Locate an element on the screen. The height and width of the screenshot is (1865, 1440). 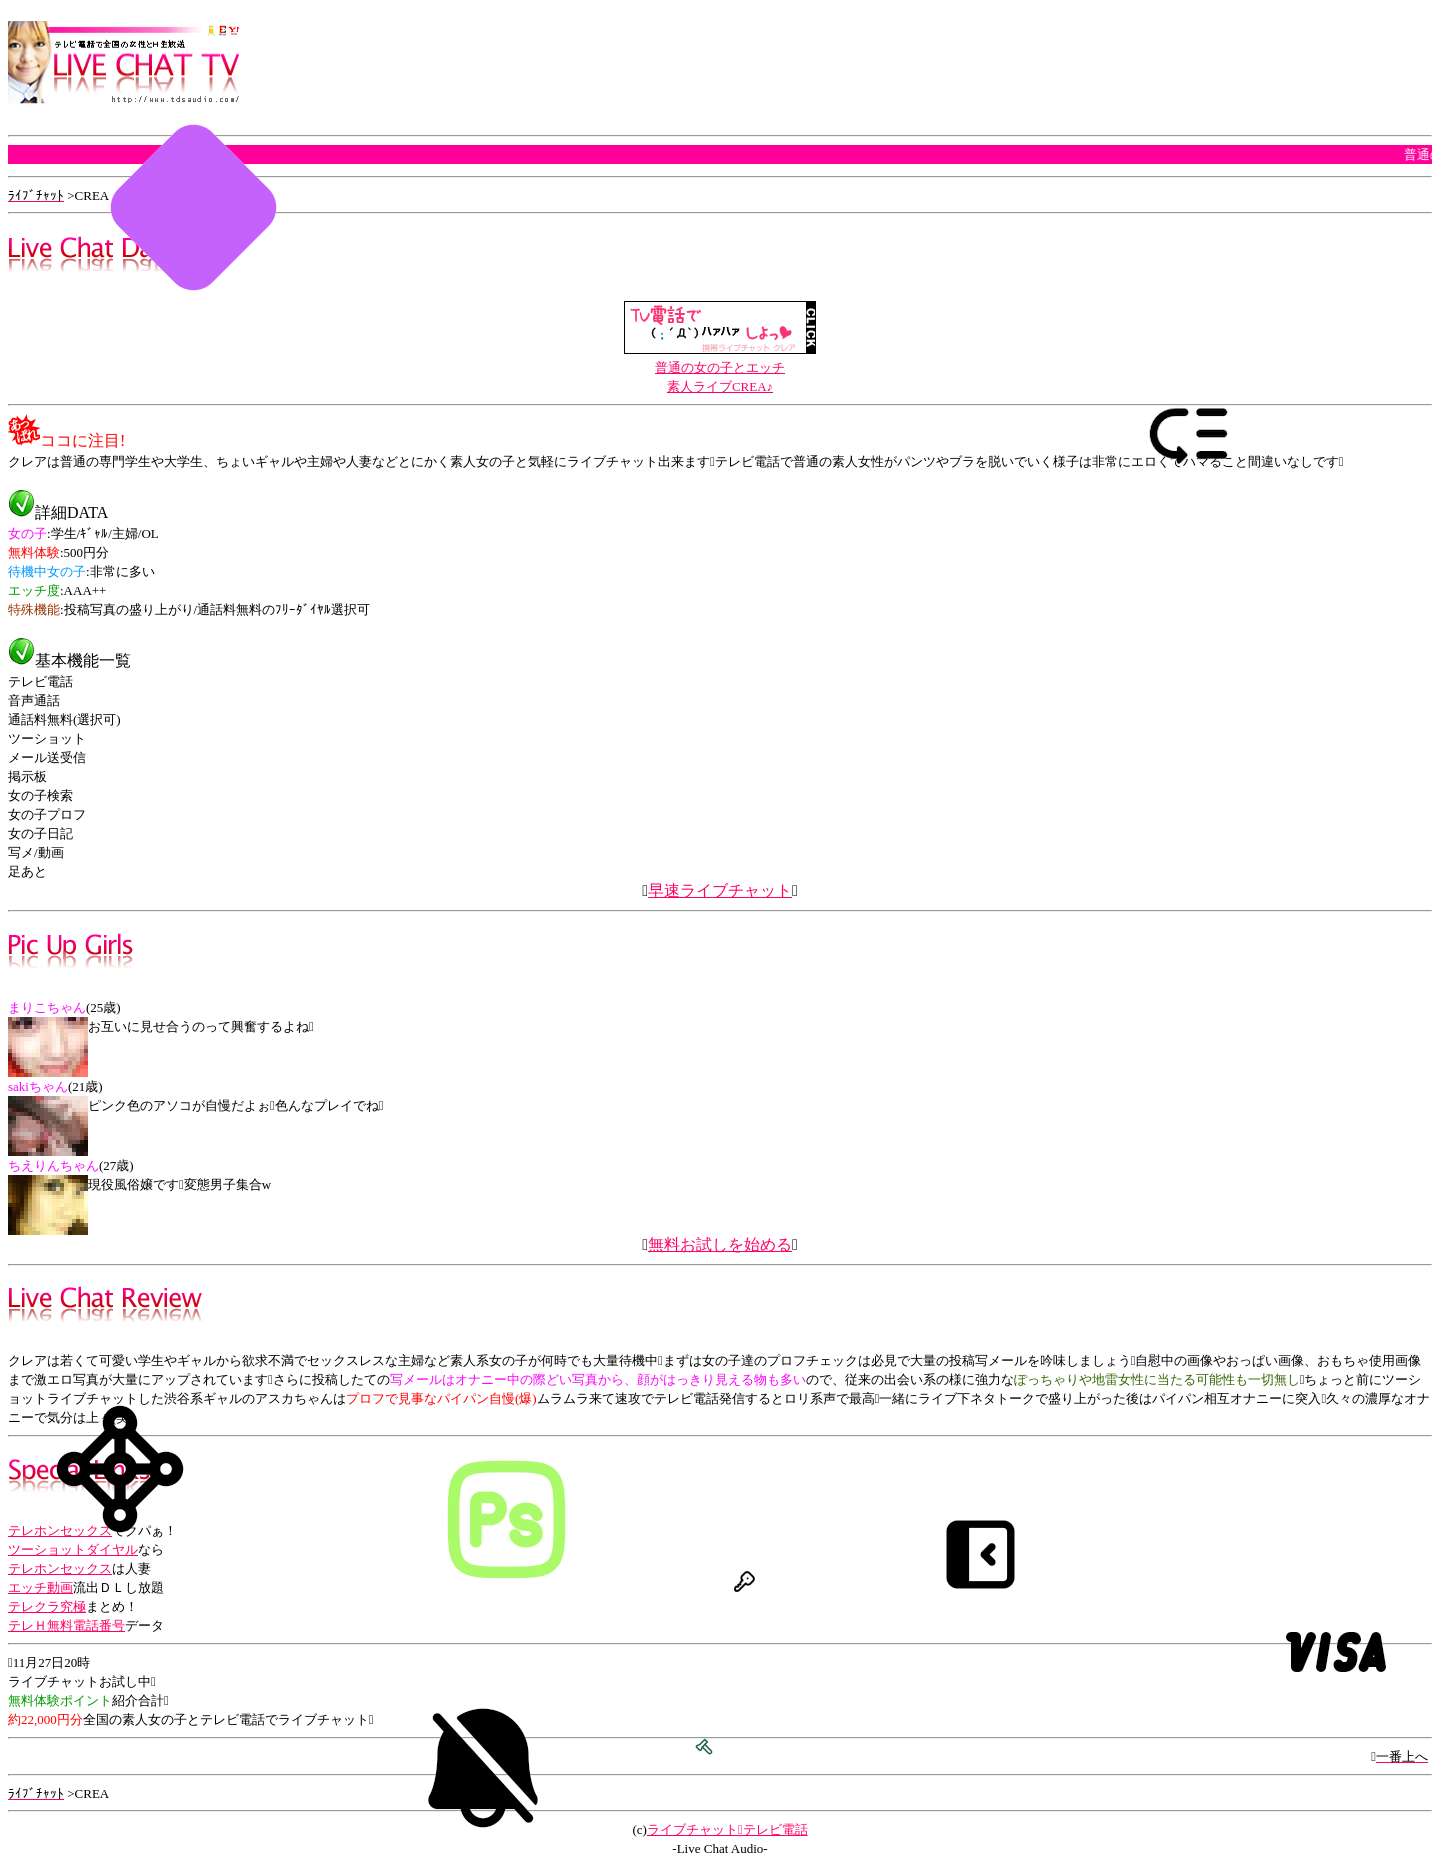
access security or authentication settings is located at coordinates (744, 1581).